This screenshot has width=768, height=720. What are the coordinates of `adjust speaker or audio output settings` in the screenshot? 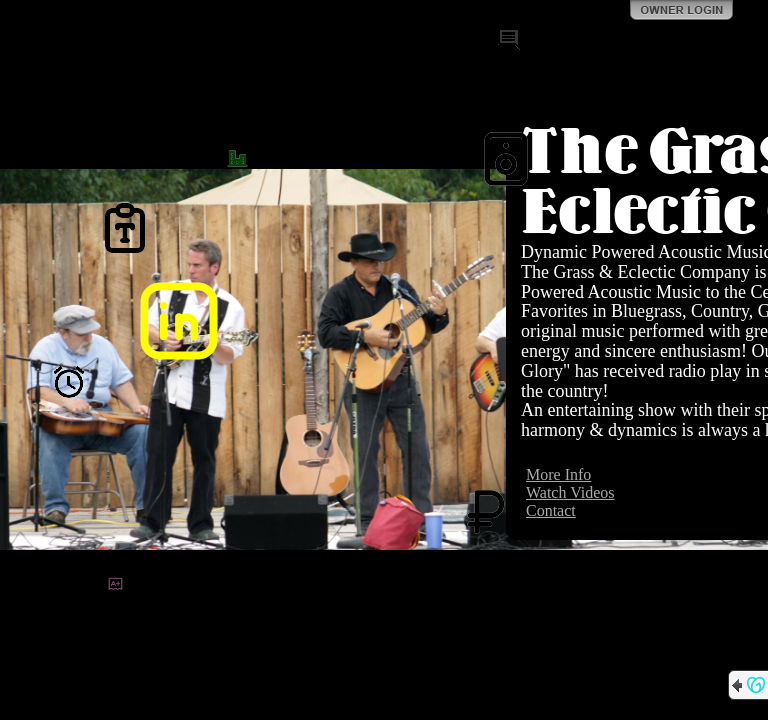 It's located at (506, 159).